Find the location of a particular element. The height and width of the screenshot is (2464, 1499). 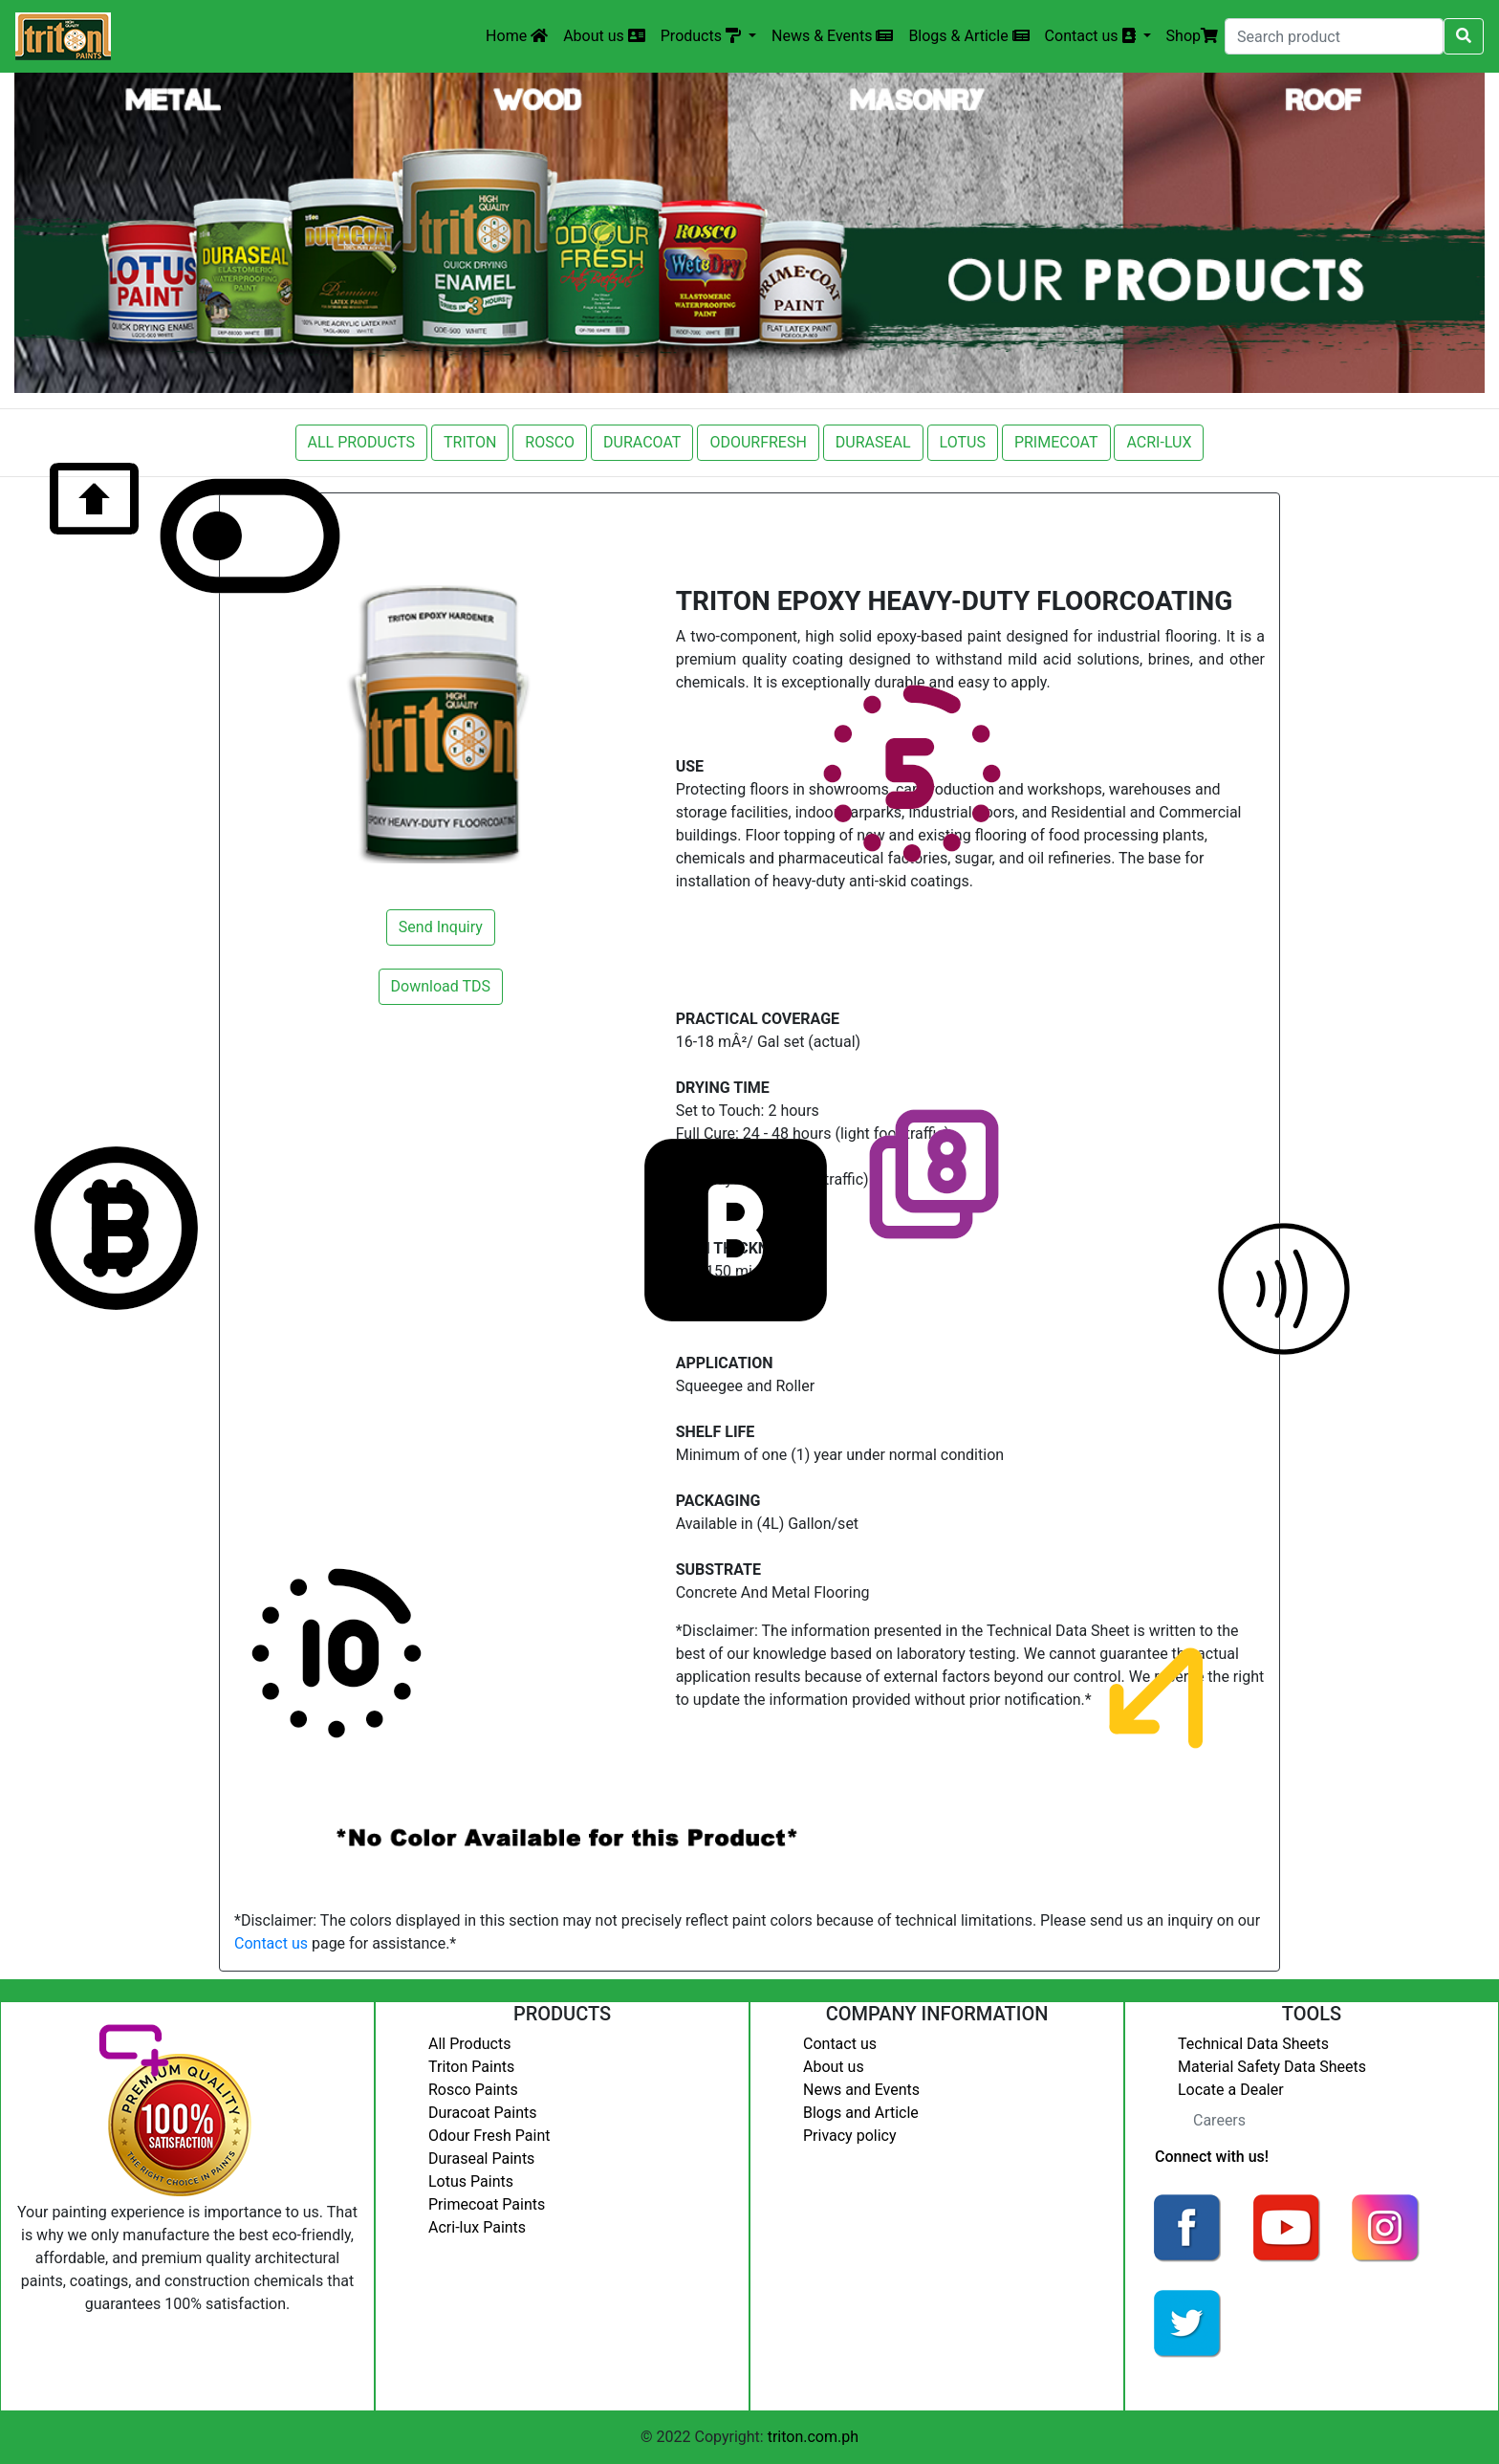

set timer or countdown for 5 minutes is located at coordinates (912, 774).